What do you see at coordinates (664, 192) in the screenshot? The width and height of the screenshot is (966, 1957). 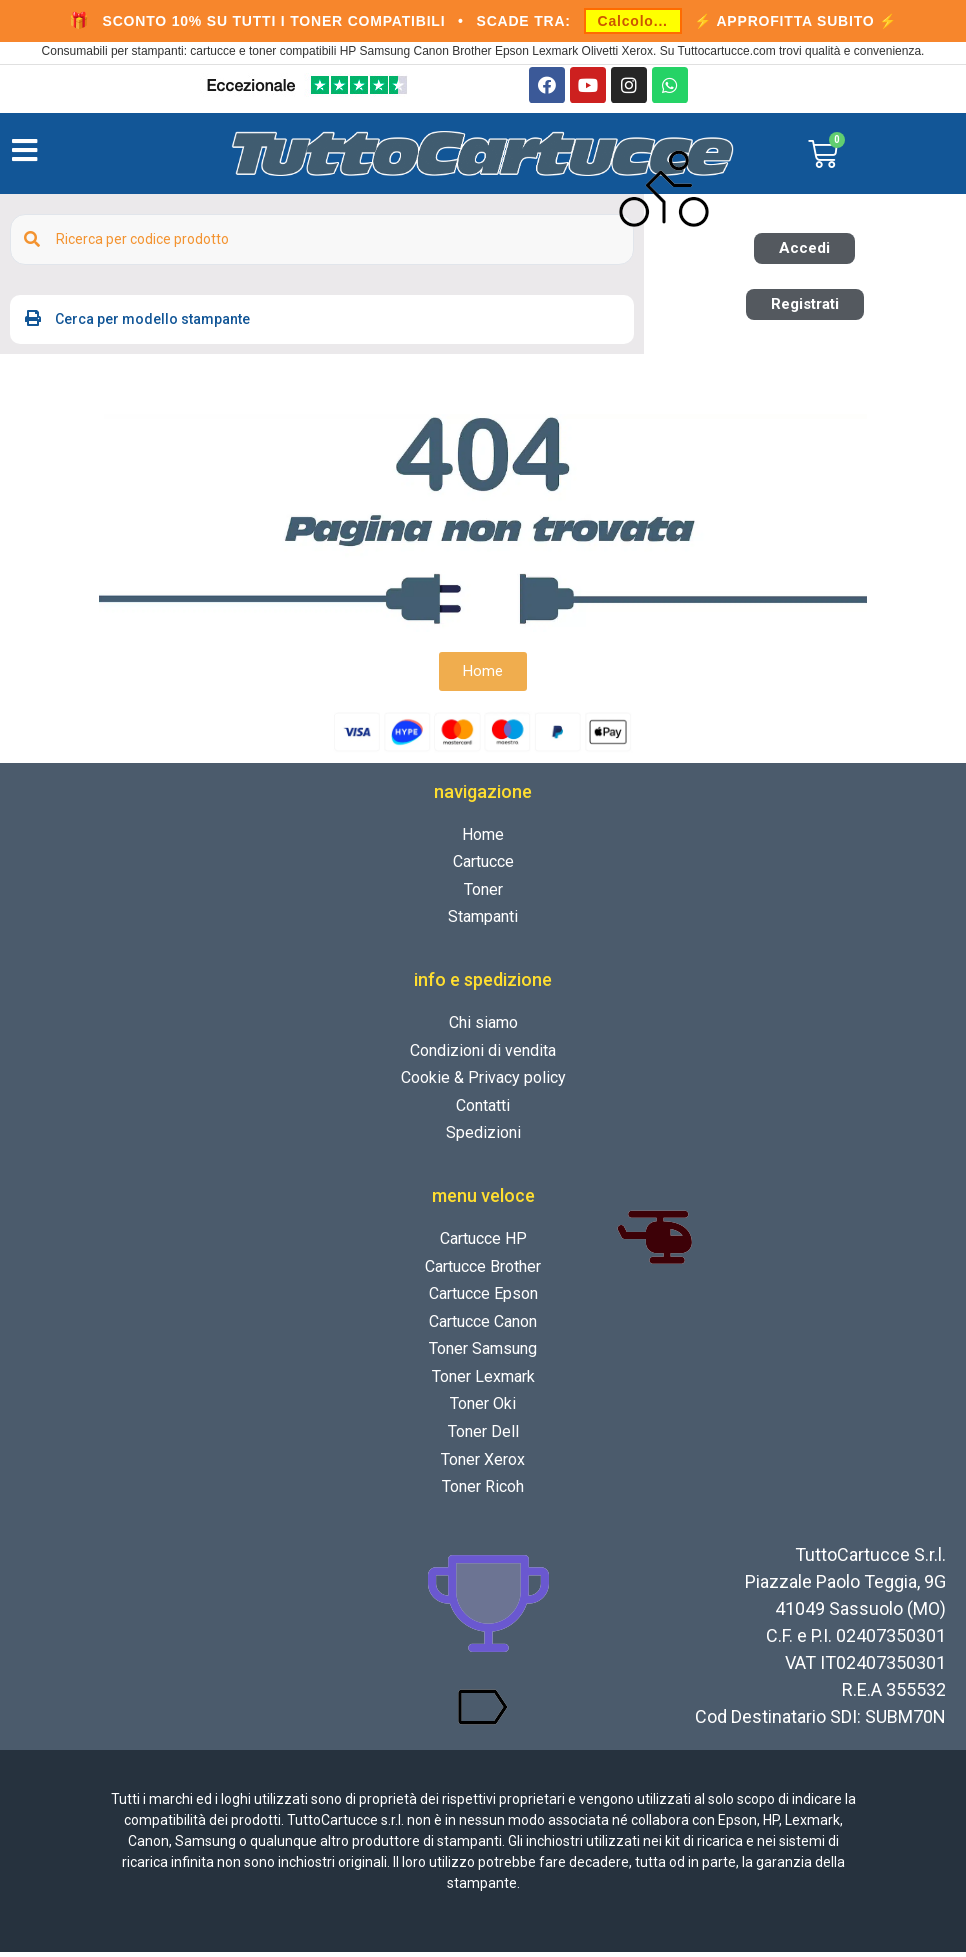 I see `access cycling or bike-related features` at bounding box center [664, 192].